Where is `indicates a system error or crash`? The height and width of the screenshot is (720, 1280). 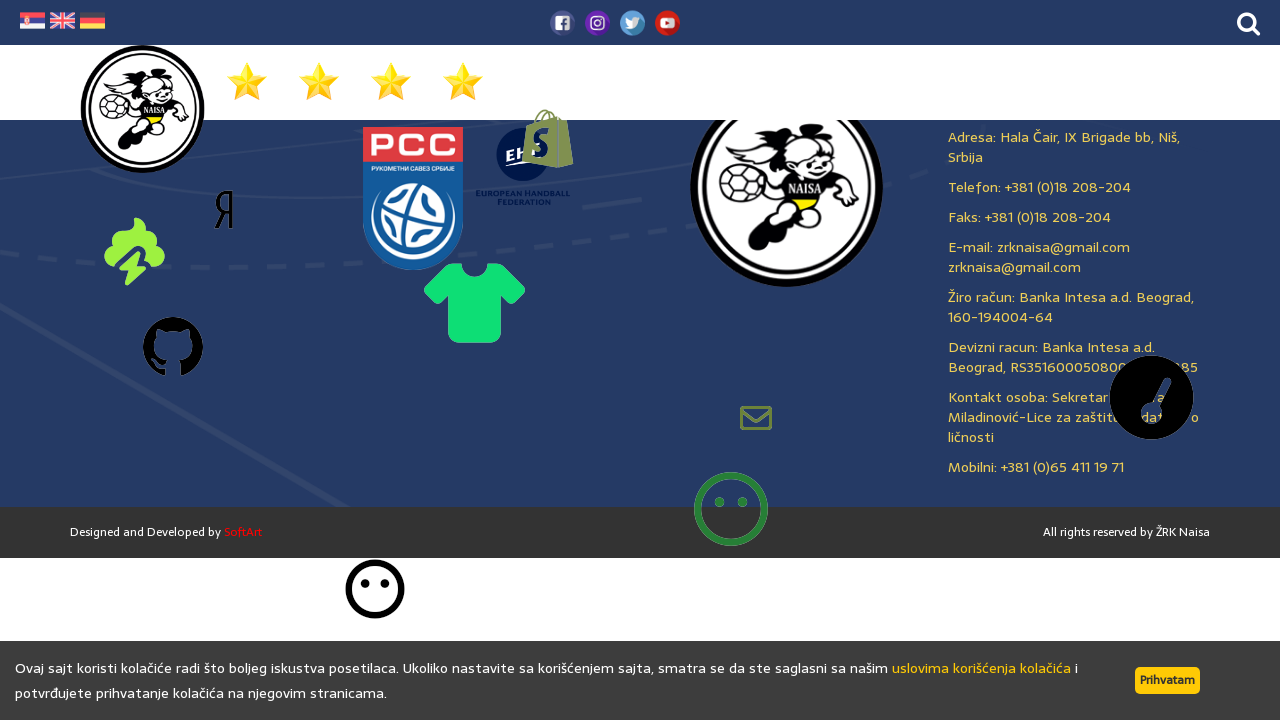 indicates a system error or crash is located at coordinates (134, 251).